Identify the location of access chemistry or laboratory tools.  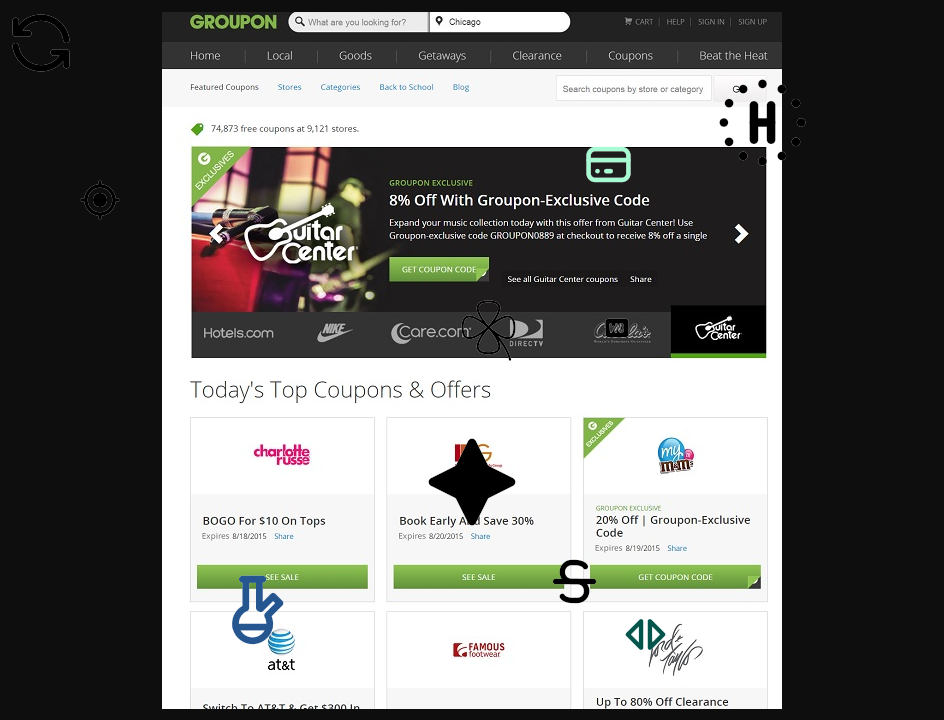
(256, 610).